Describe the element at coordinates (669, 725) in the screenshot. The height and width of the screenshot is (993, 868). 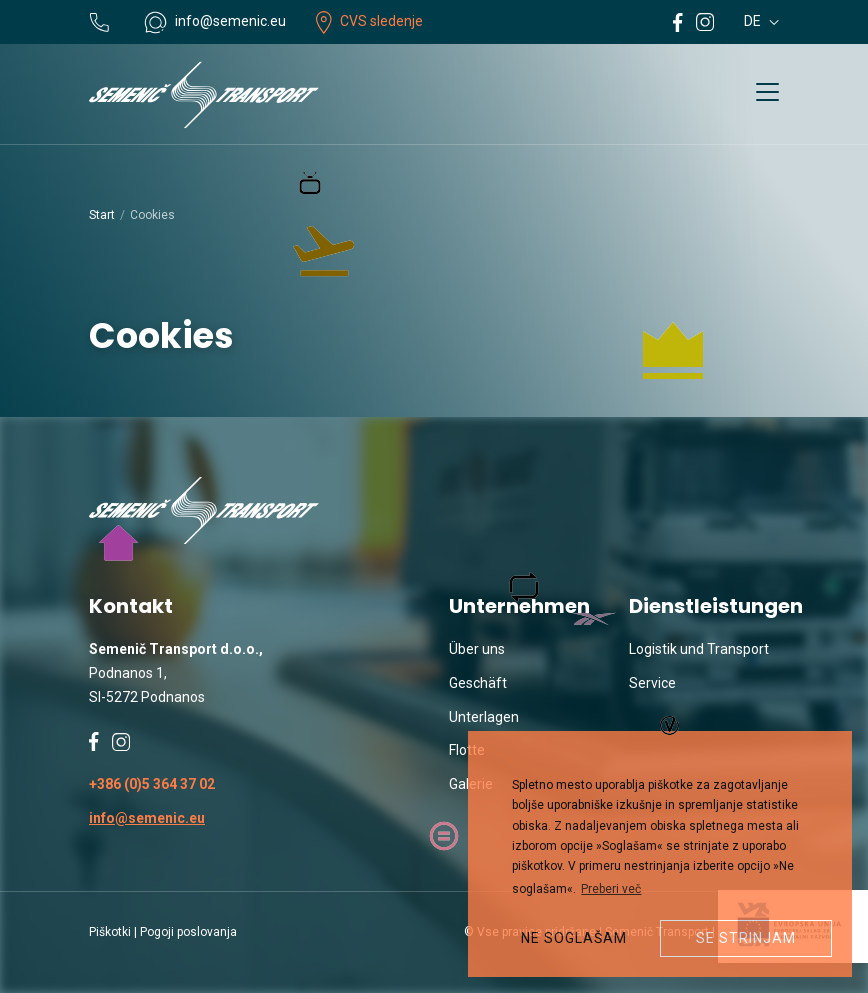
I see `semantic versioning (semver) logo` at that location.